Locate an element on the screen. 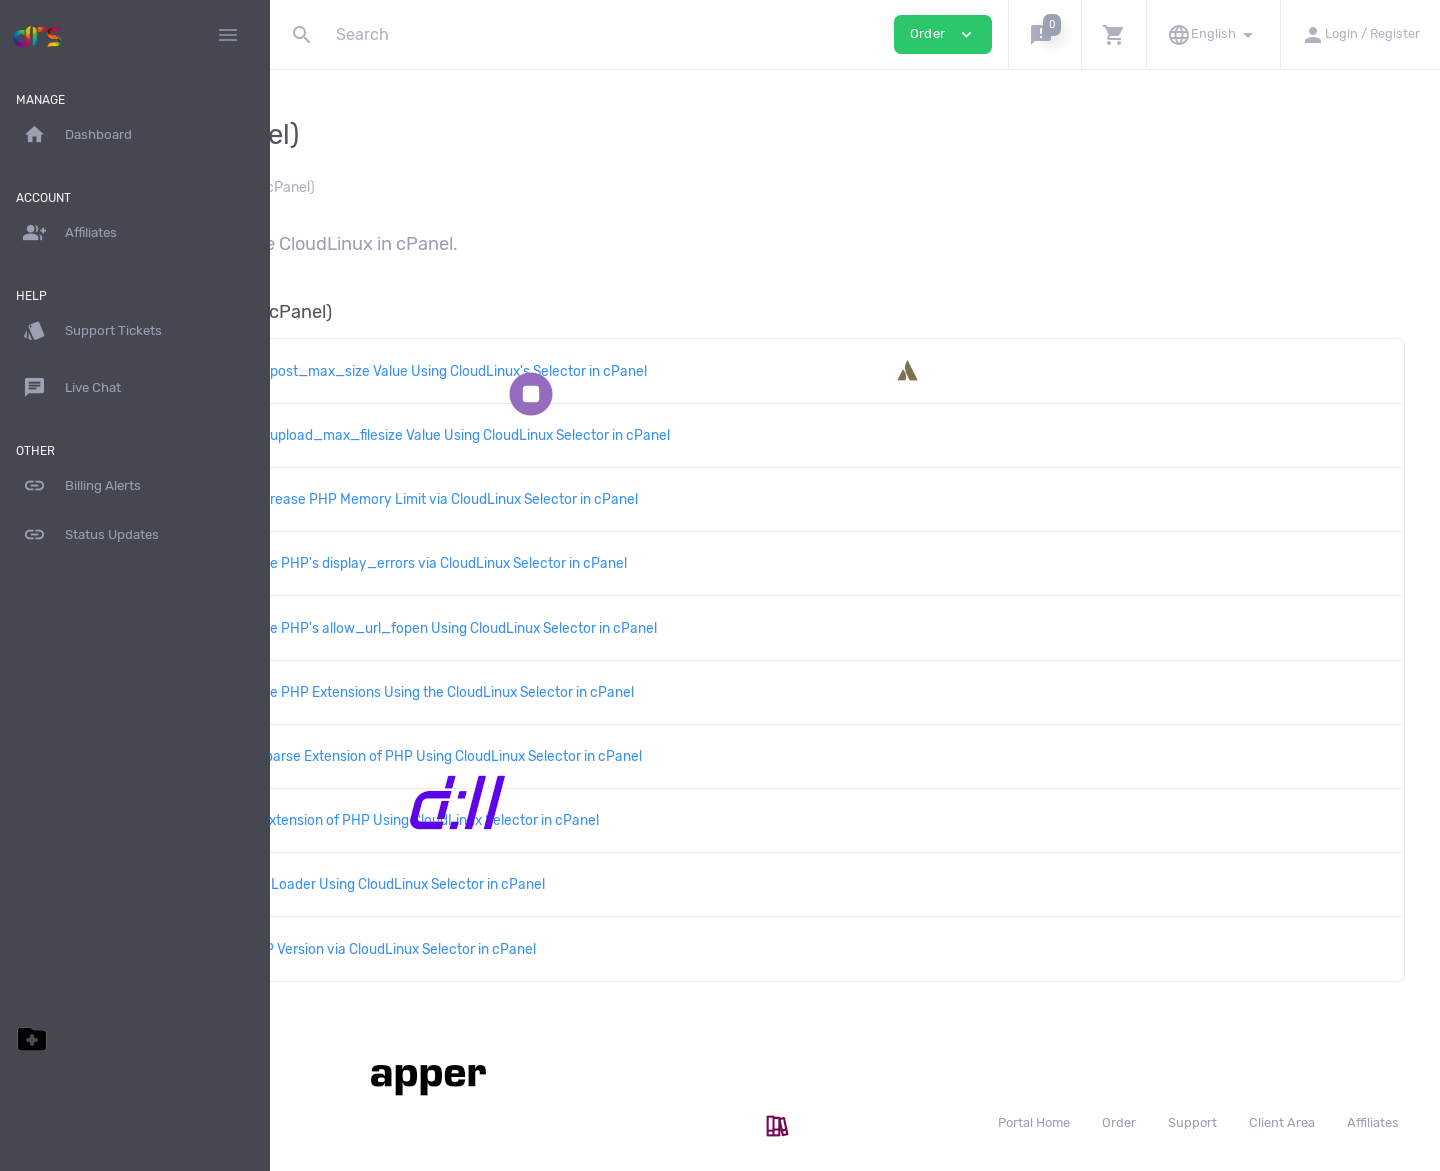 The image size is (1440, 1171). stop playback or recording is located at coordinates (531, 394).